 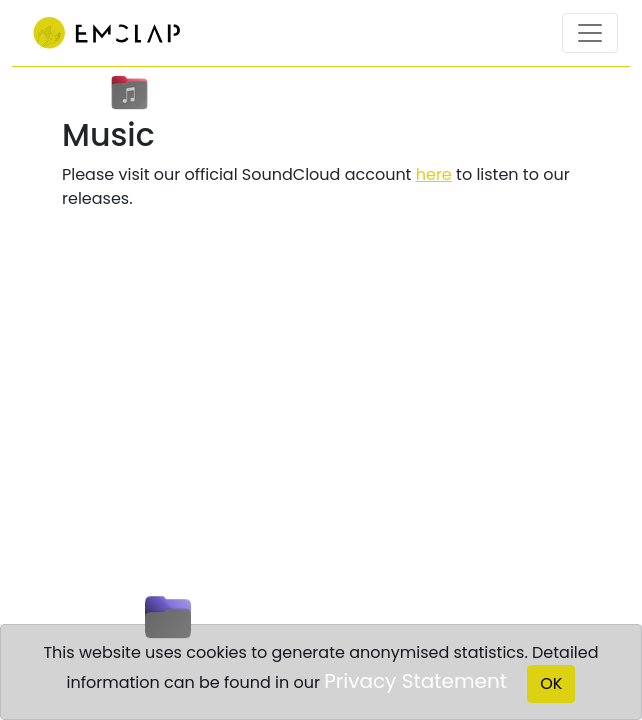 I want to click on open your music folder, so click(x=129, y=92).